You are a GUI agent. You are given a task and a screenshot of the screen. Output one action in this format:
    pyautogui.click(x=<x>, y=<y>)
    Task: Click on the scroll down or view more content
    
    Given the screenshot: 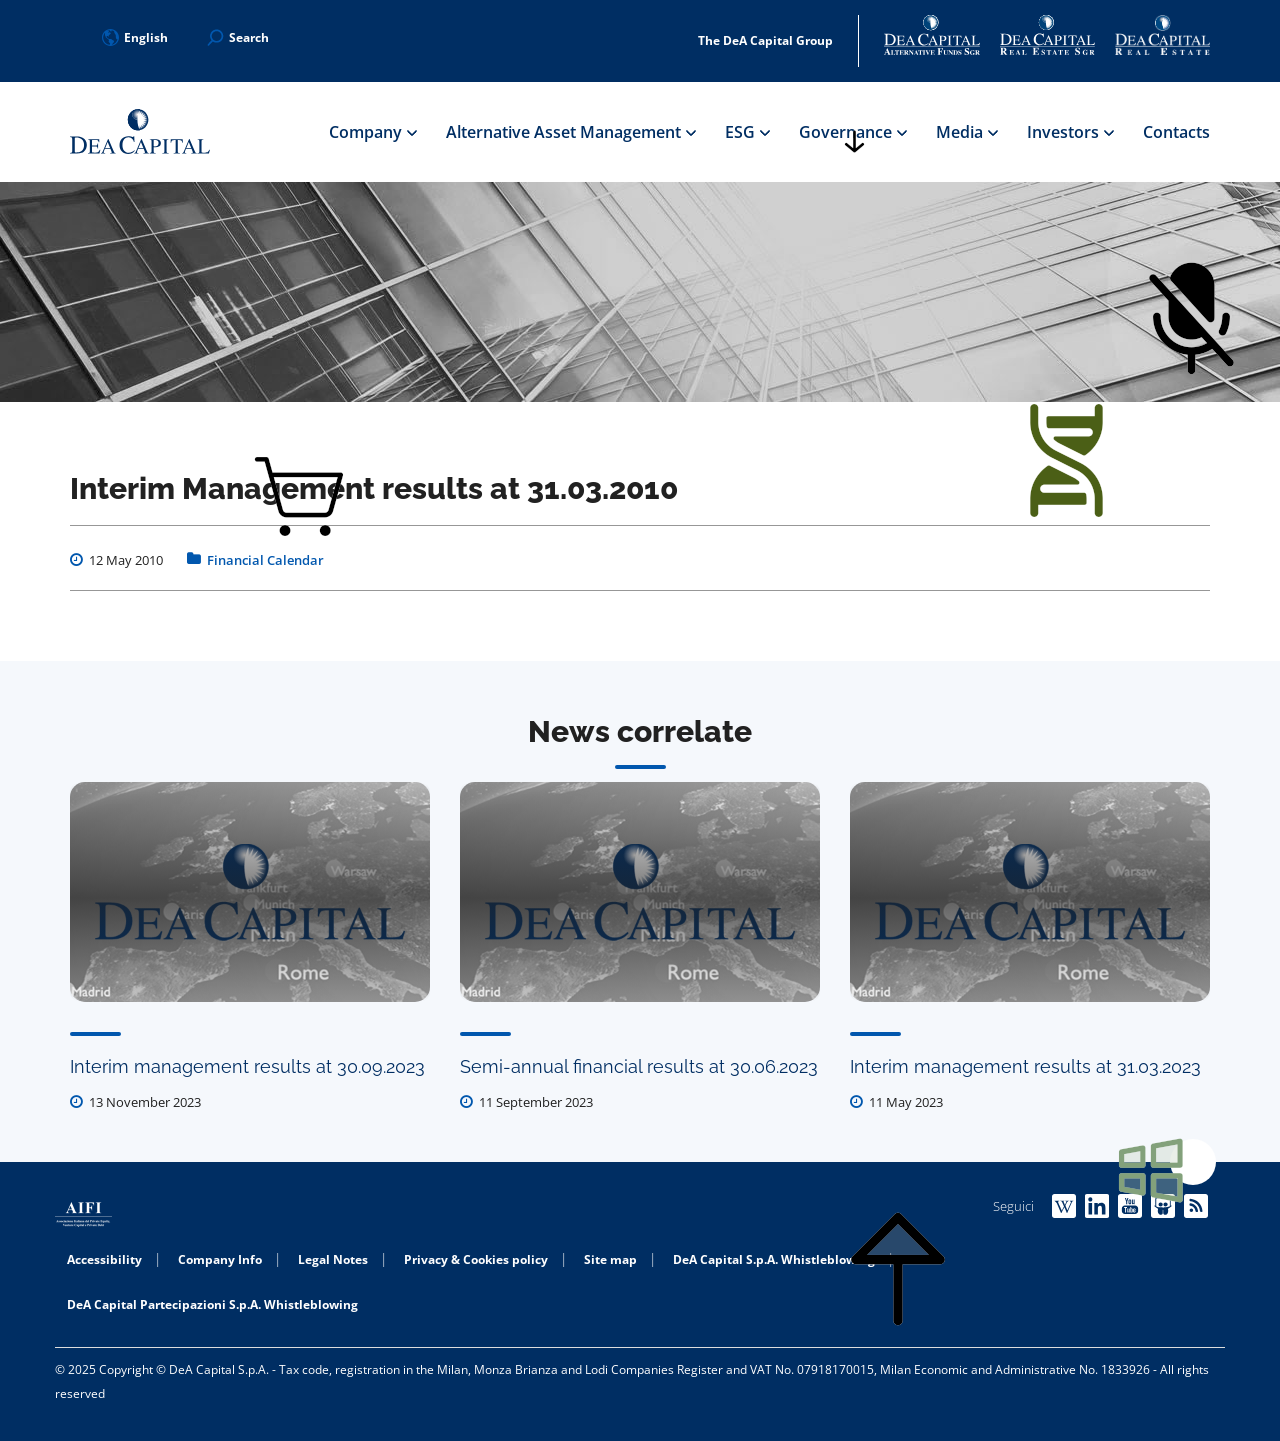 What is the action you would take?
    pyautogui.click(x=854, y=141)
    